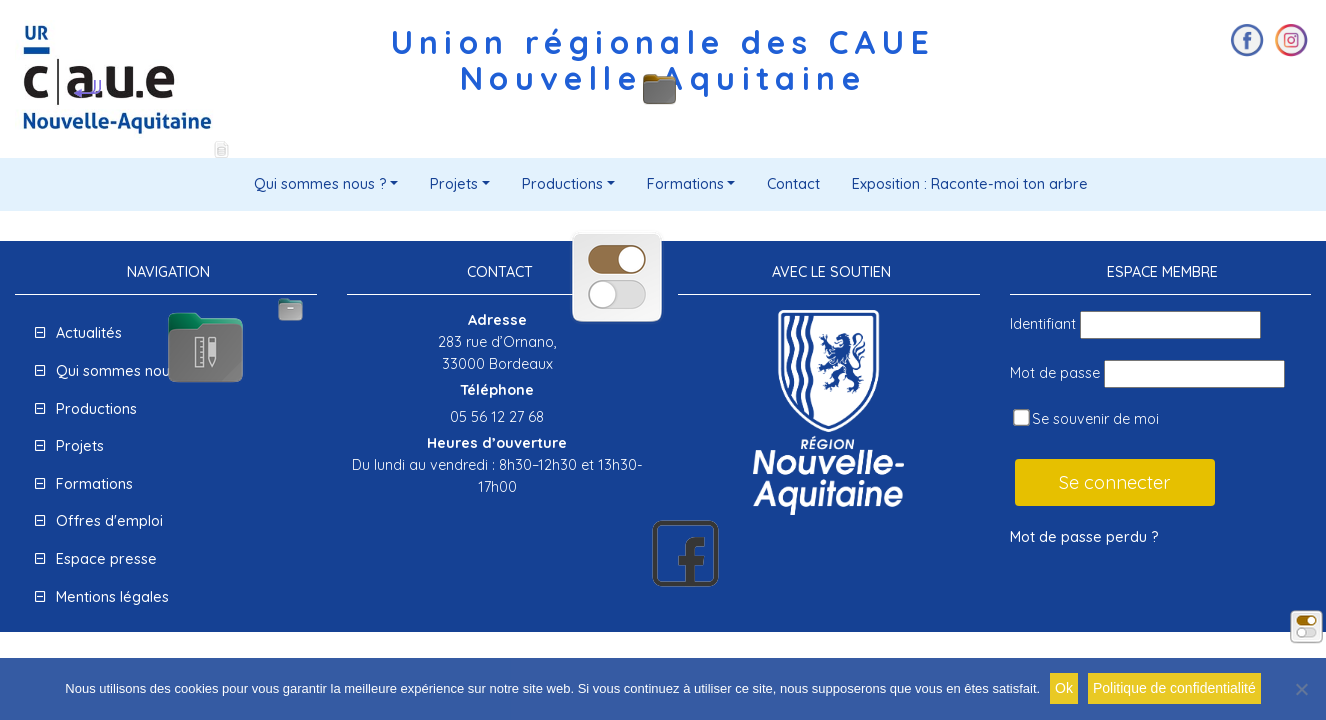 The image size is (1326, 720). I want to click on open gnome tweaks to customize desktop settings, so click(617, 277).